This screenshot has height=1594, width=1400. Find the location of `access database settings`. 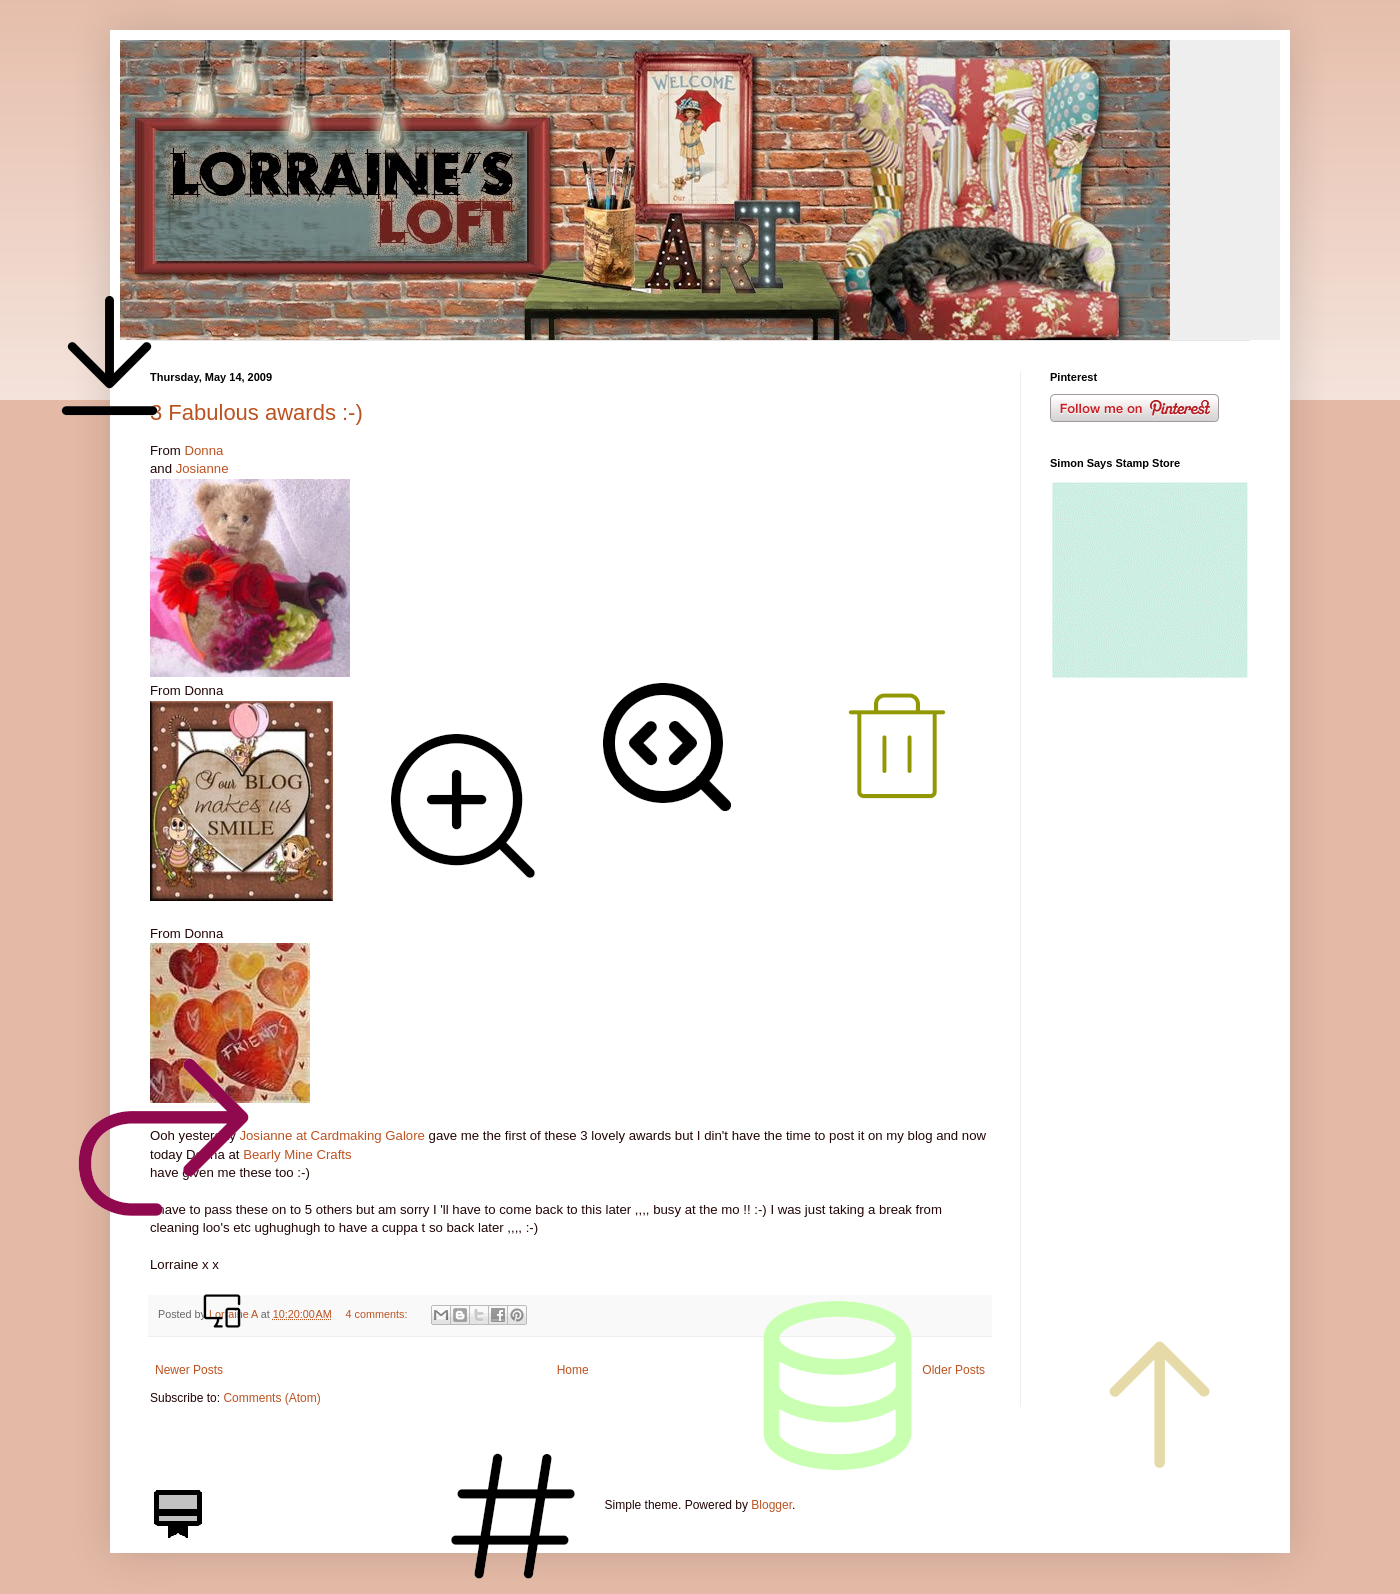

access database settings is located at coordinates (837, 1385).